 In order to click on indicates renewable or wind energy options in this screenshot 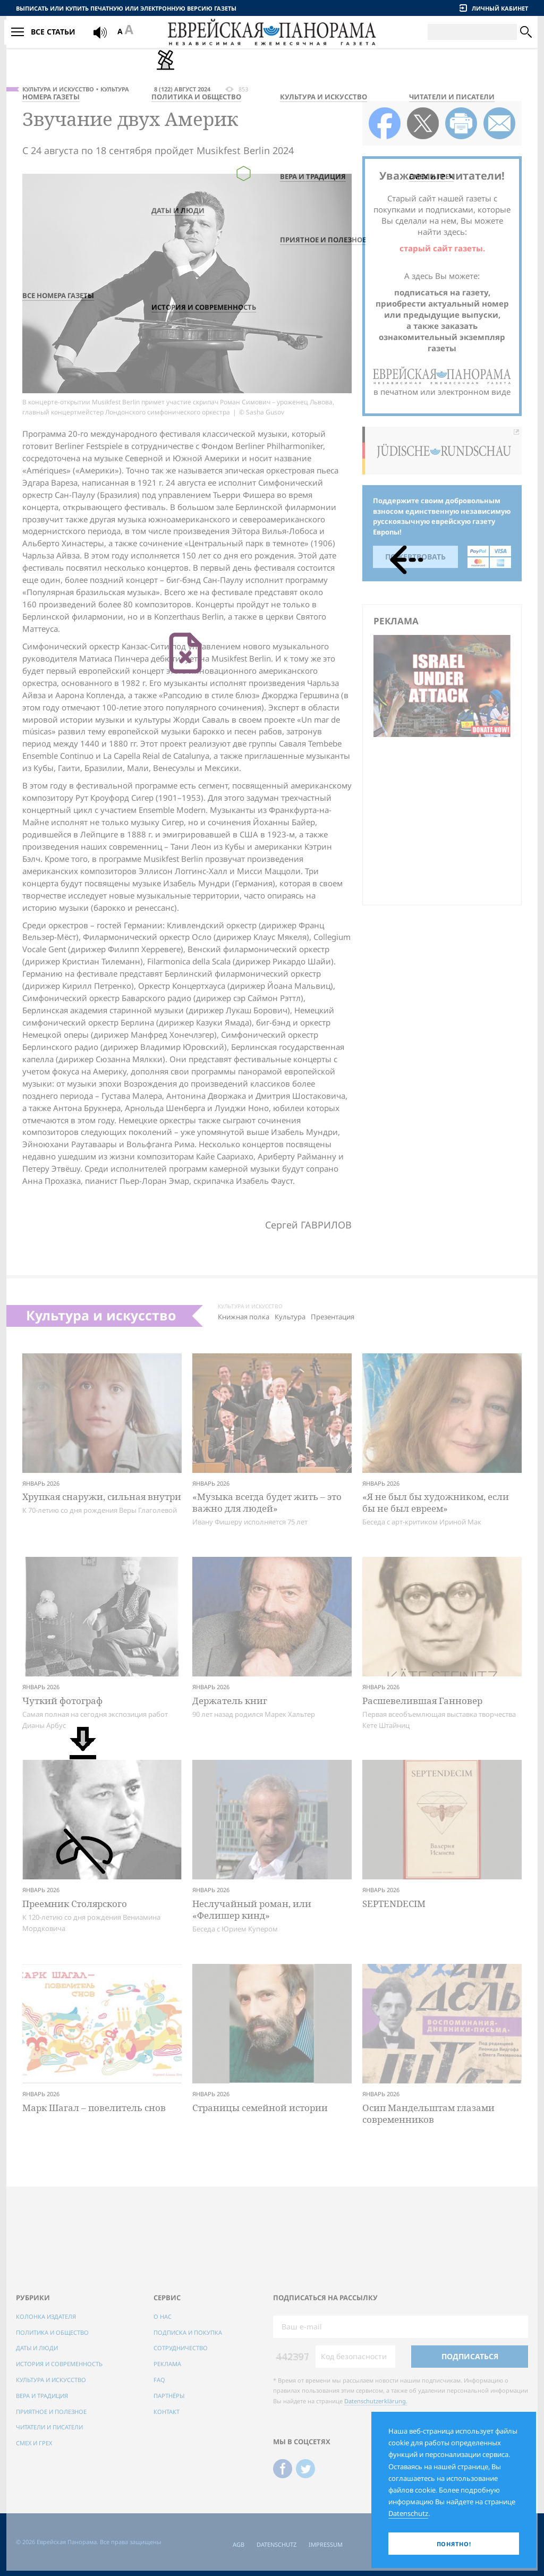, I will do `click(165, 60)`.